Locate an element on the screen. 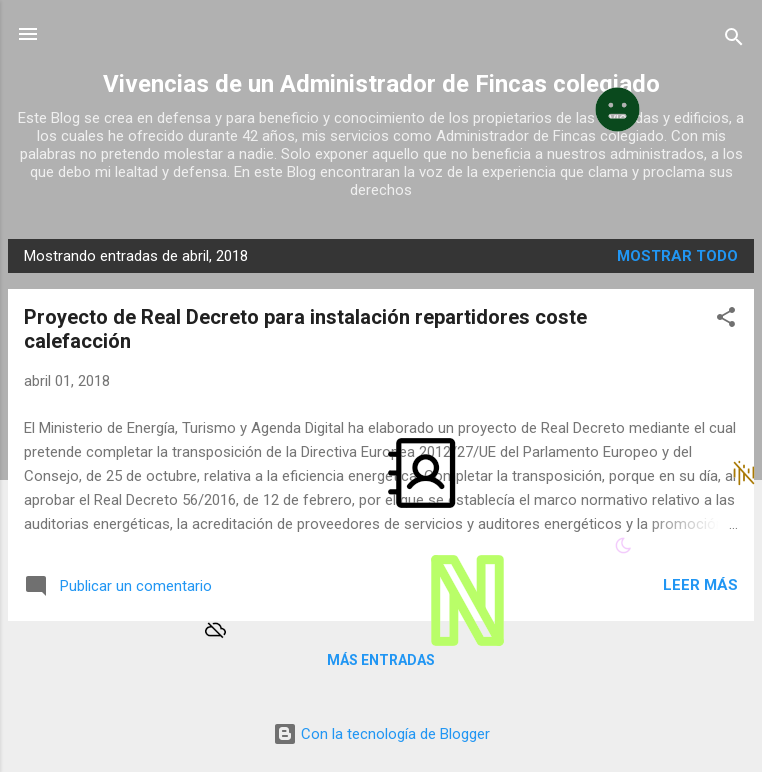 The image size is (762, 772). open your contacts list is located at coordinates (423, 473).